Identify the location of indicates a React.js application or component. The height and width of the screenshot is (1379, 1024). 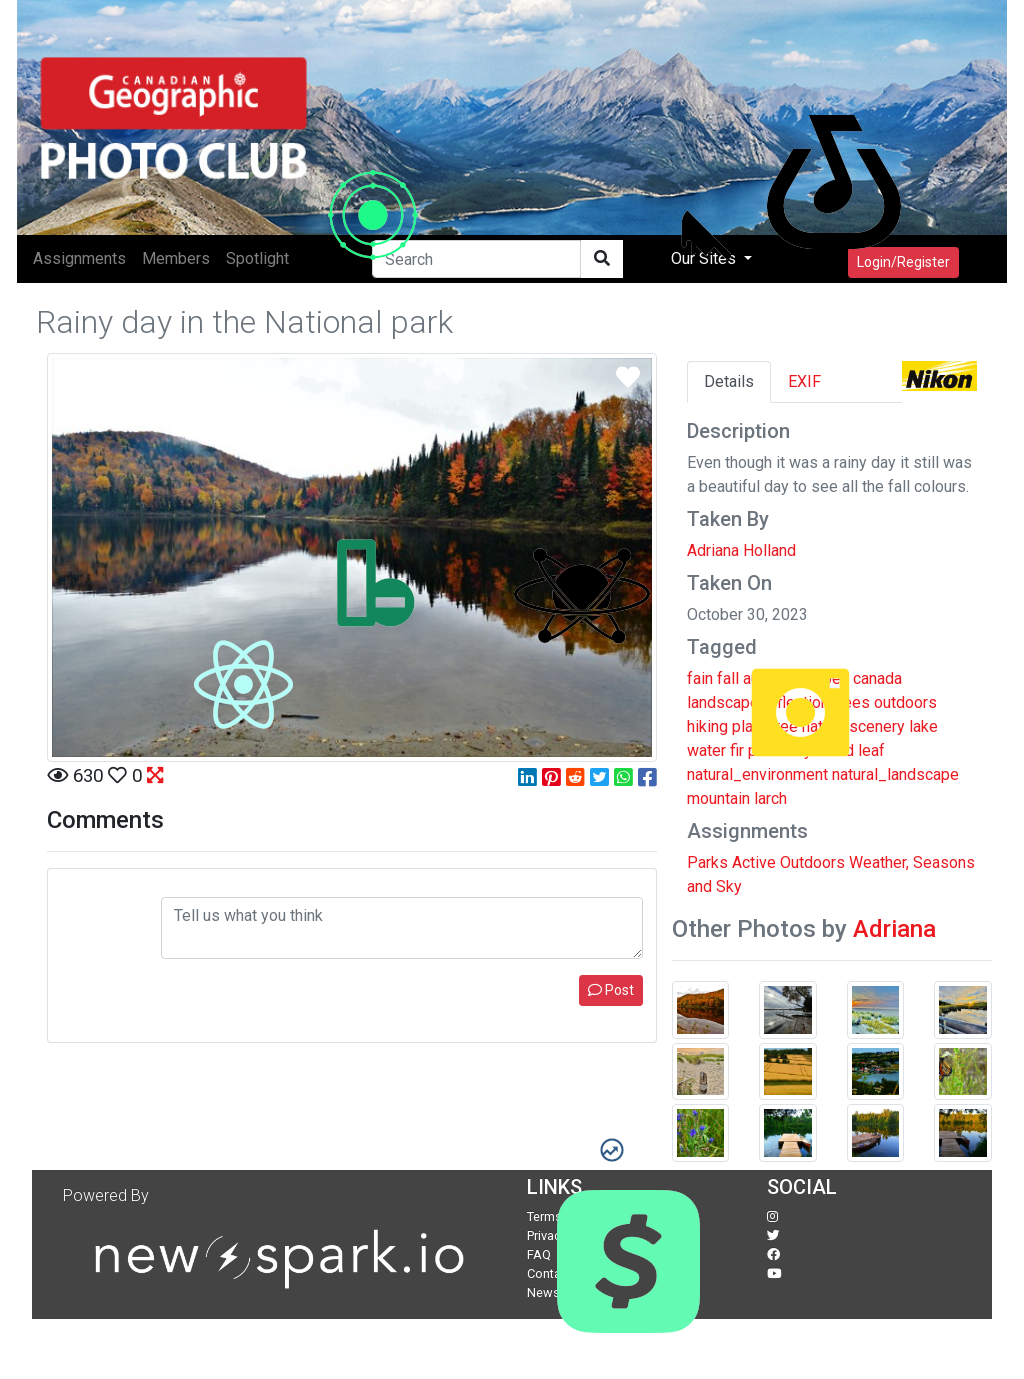
(243, 684).